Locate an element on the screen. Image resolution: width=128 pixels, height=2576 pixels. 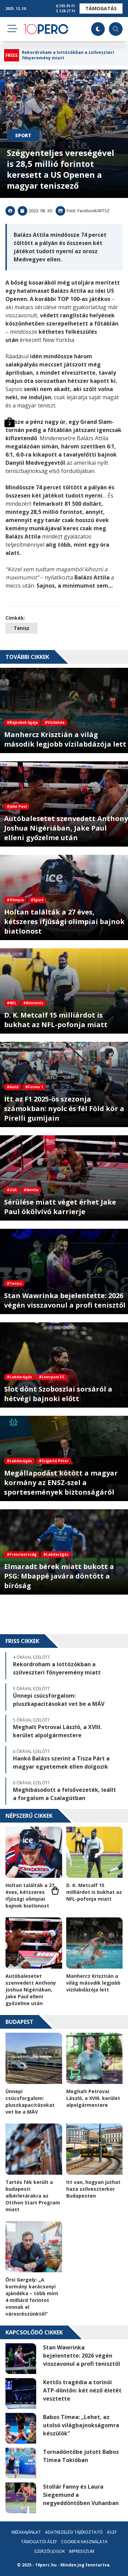
view your shopping bag is located at coordinates (55, 1890).